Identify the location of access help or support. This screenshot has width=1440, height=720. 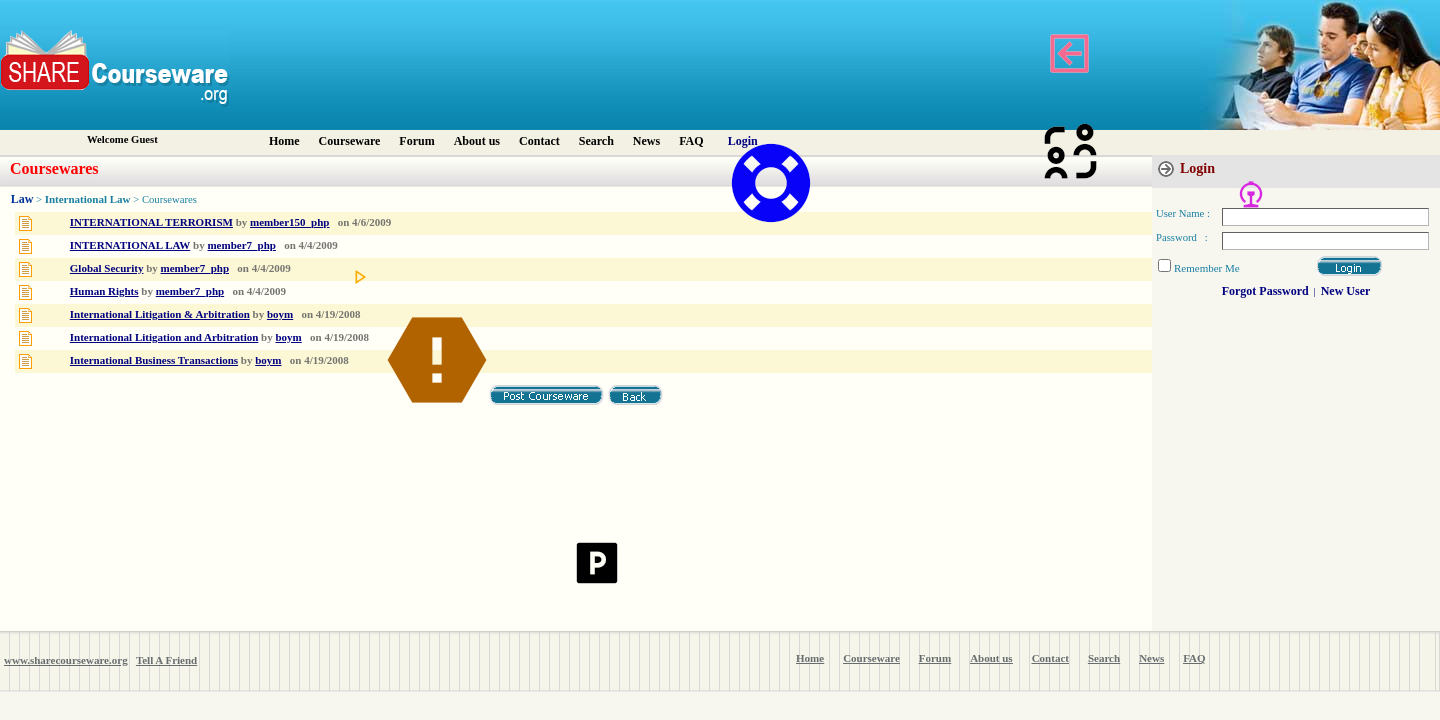
(771, 183).